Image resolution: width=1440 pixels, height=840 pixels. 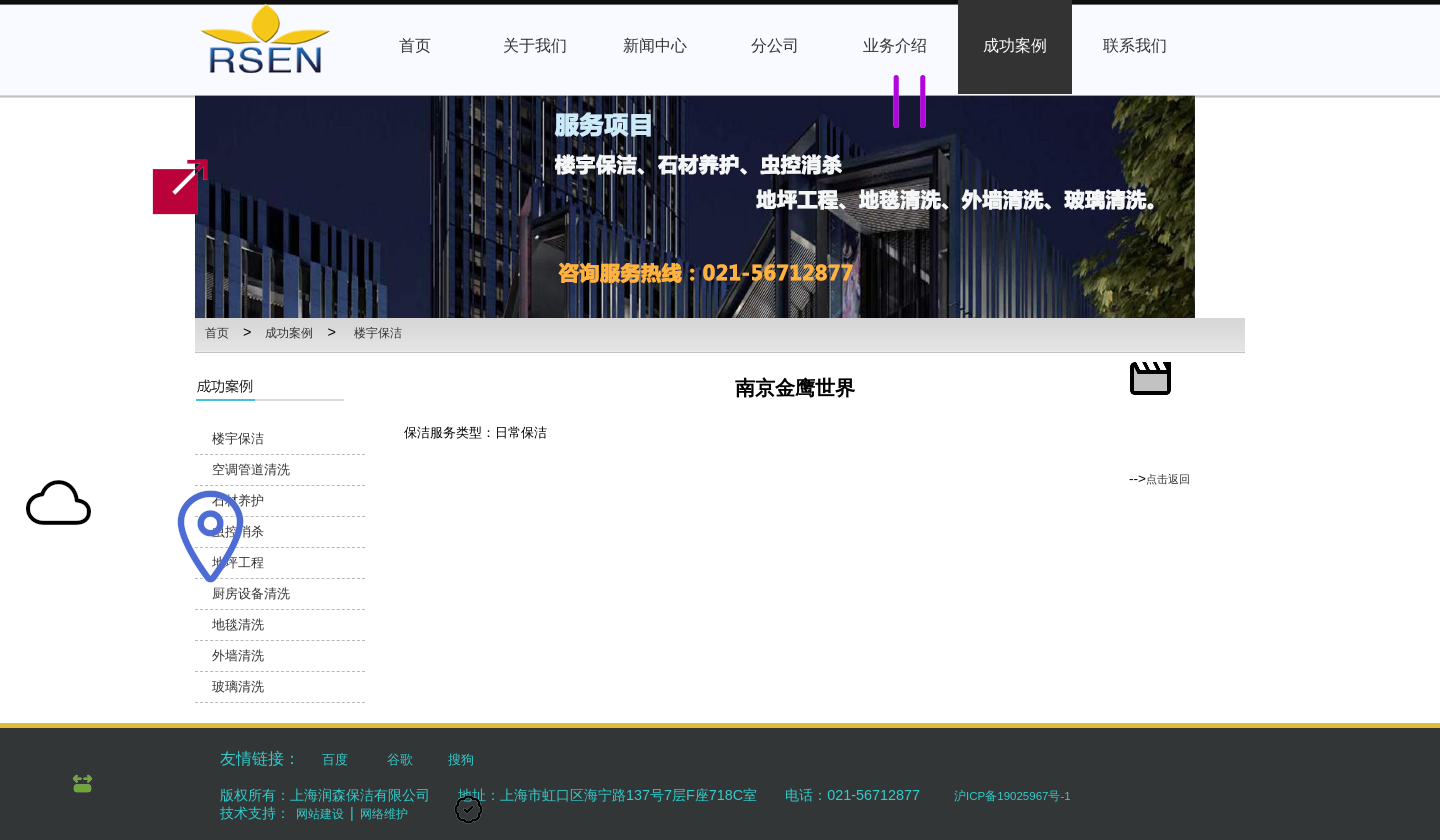 I want to click on access cloud storage, so click(x=58, y=502).